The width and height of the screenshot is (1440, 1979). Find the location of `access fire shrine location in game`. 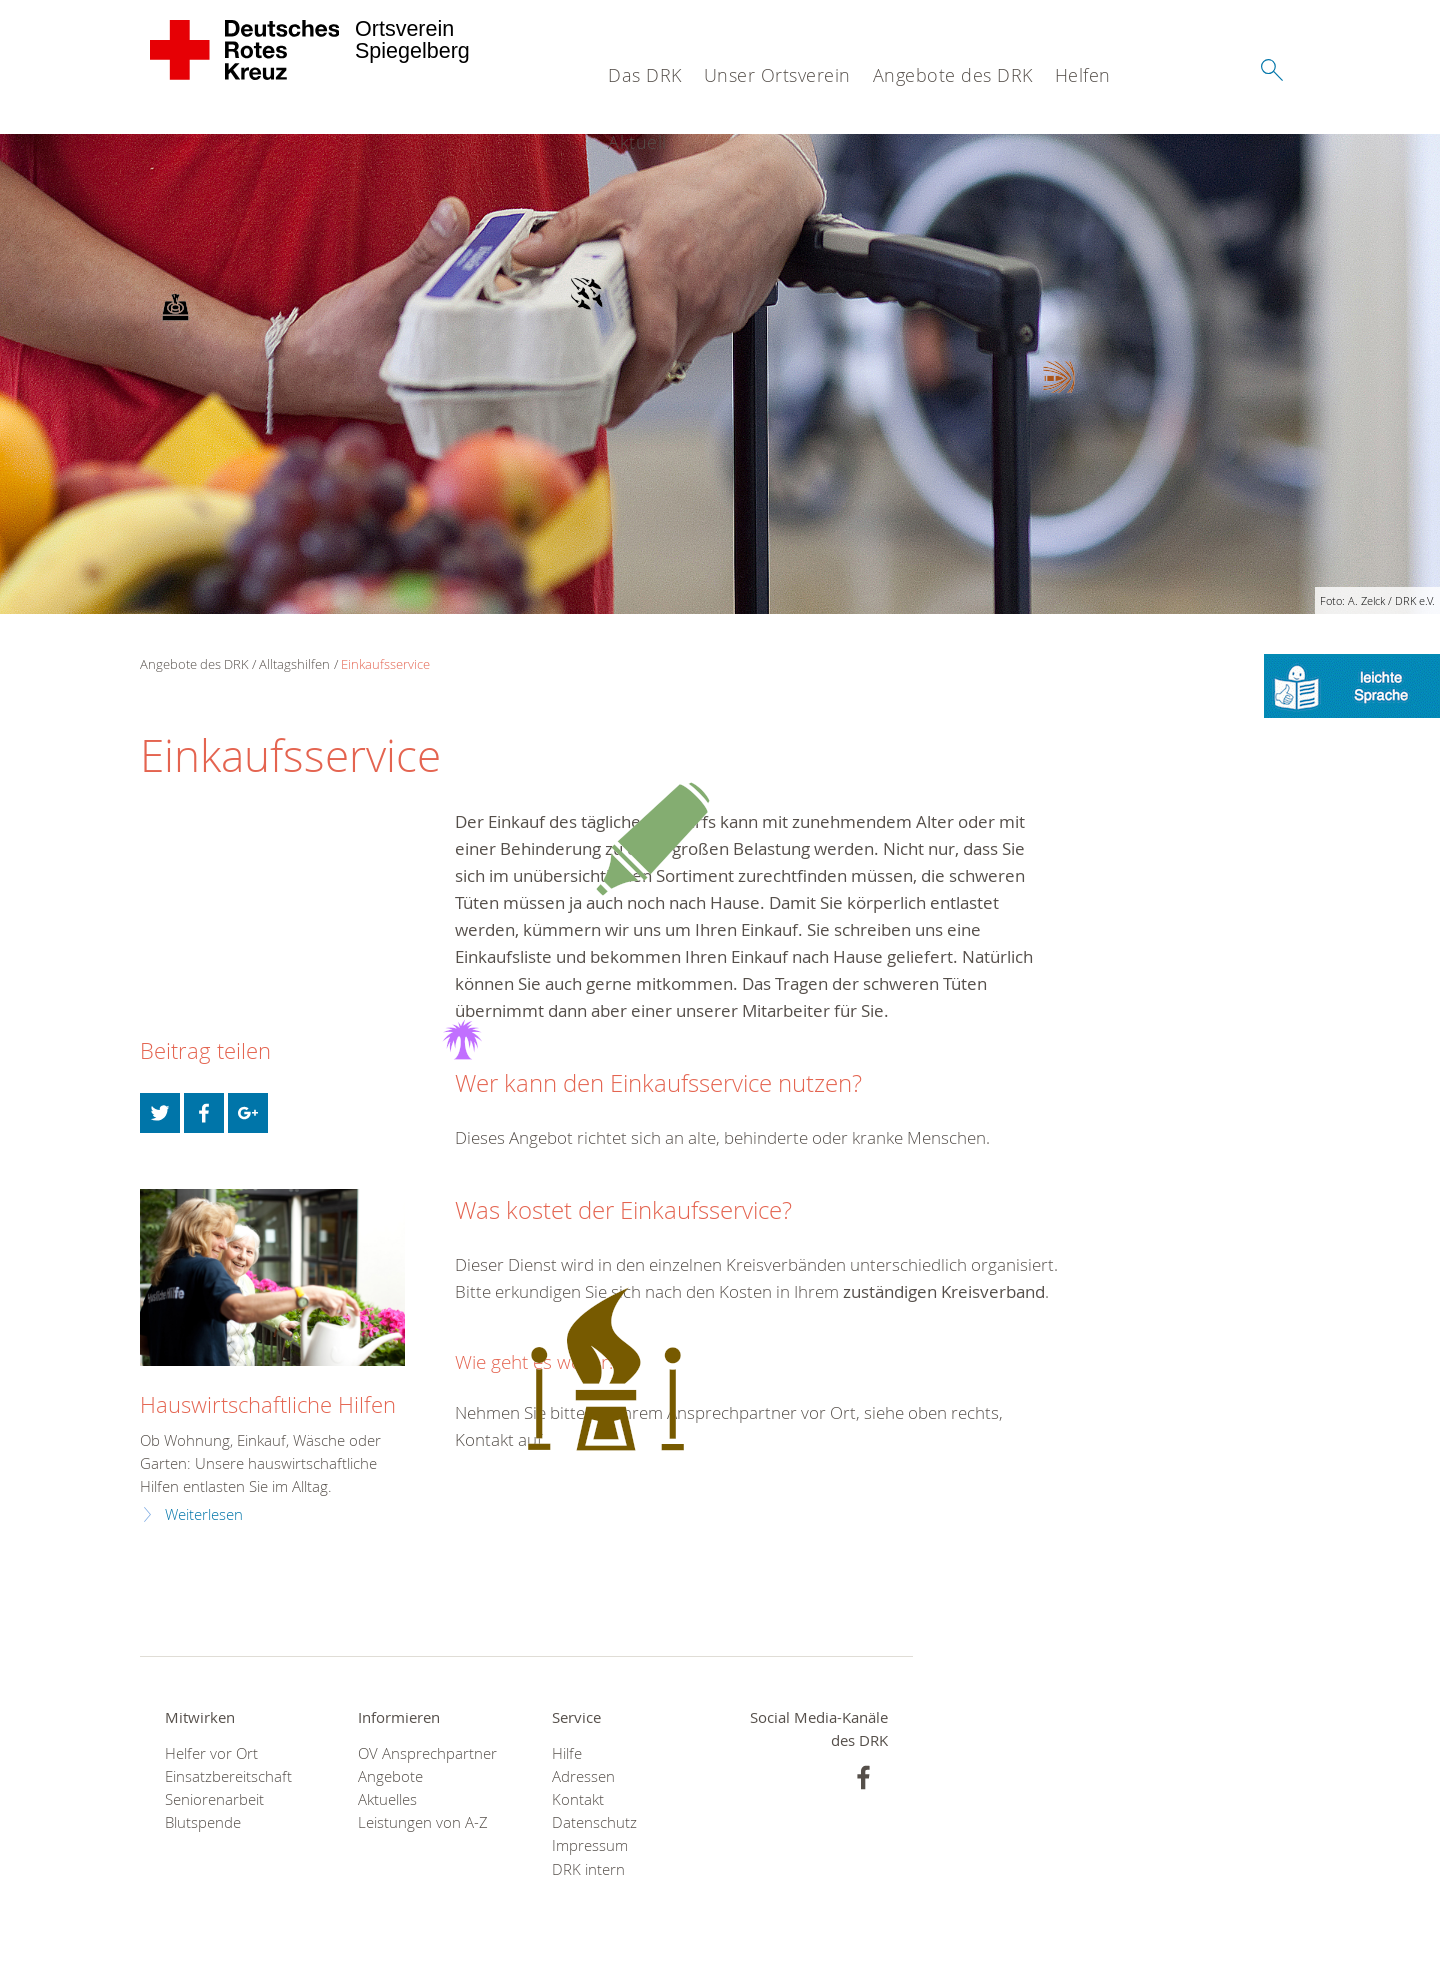

access fire shrine location in game is located at coordinates (606, 1369).